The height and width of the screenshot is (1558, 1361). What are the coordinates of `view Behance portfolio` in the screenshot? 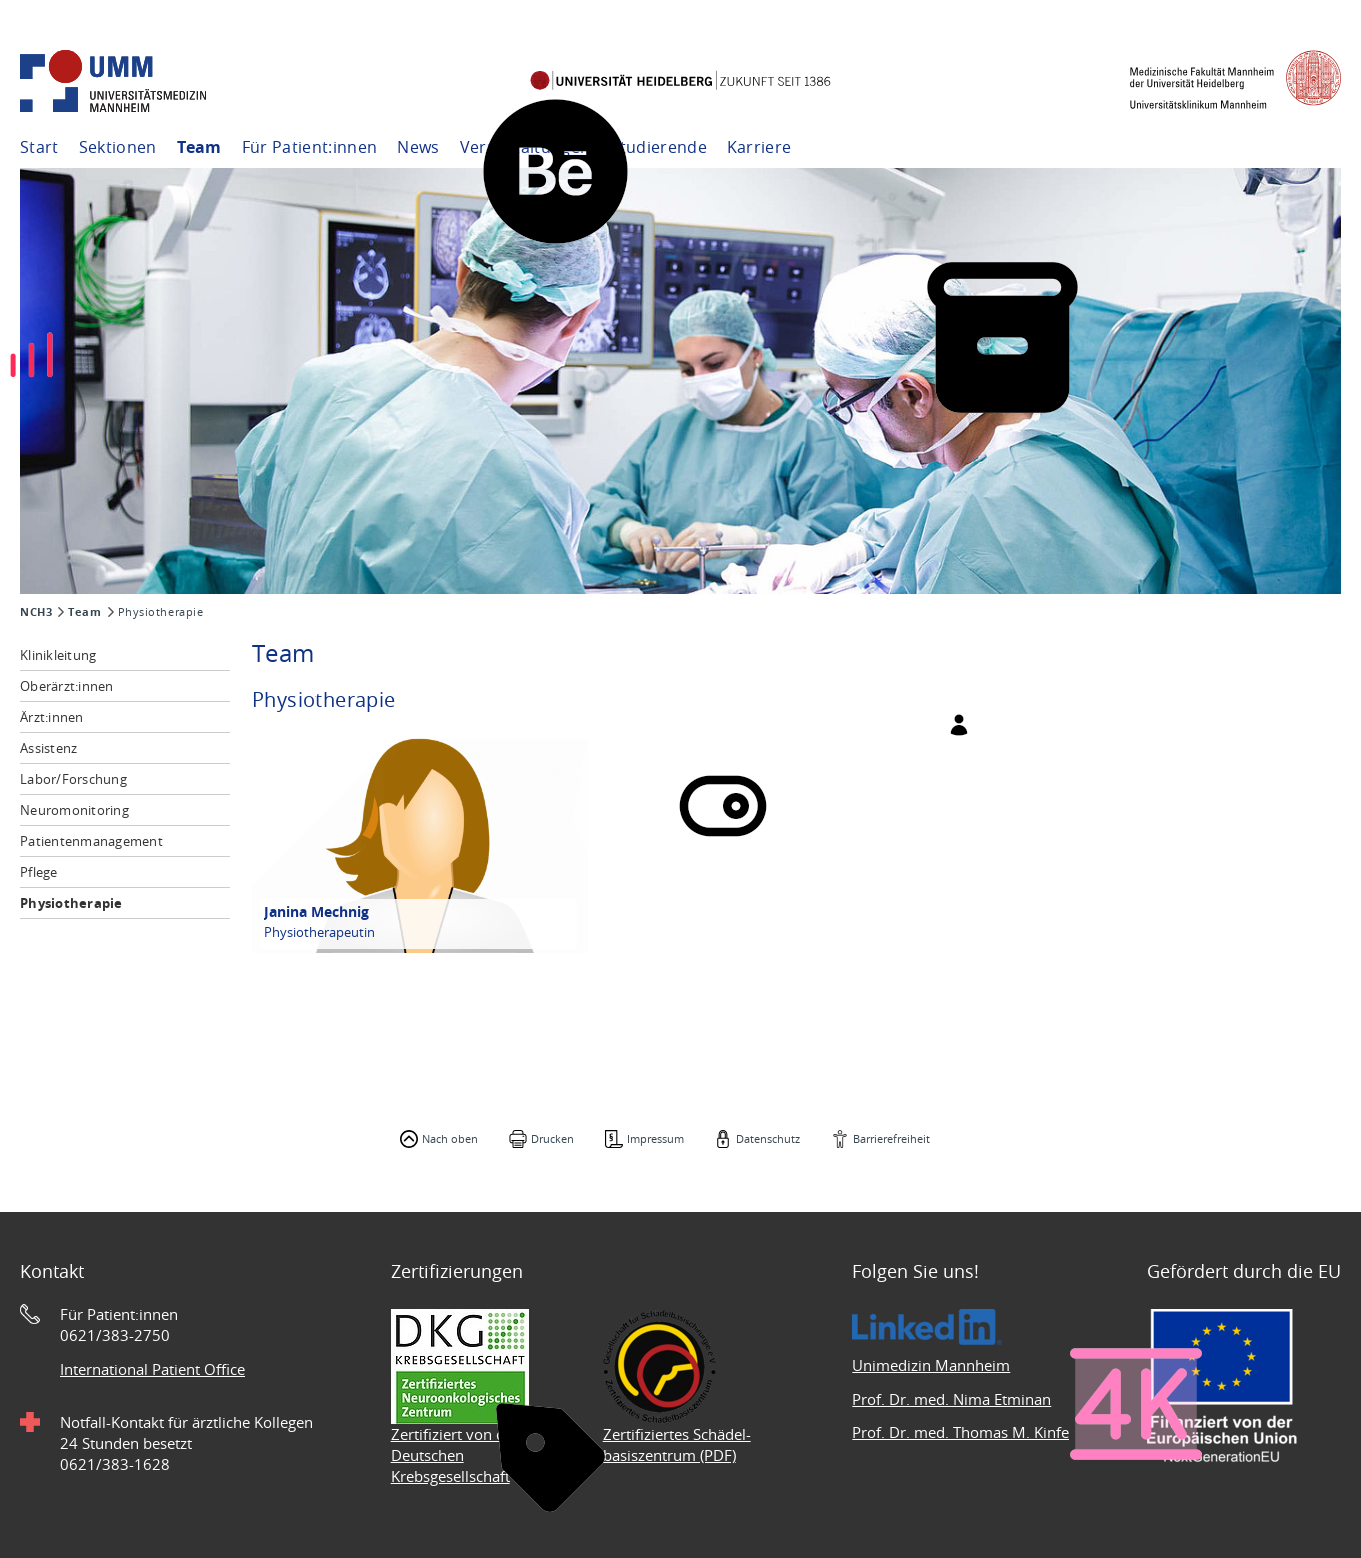 It's located at (555, 171).